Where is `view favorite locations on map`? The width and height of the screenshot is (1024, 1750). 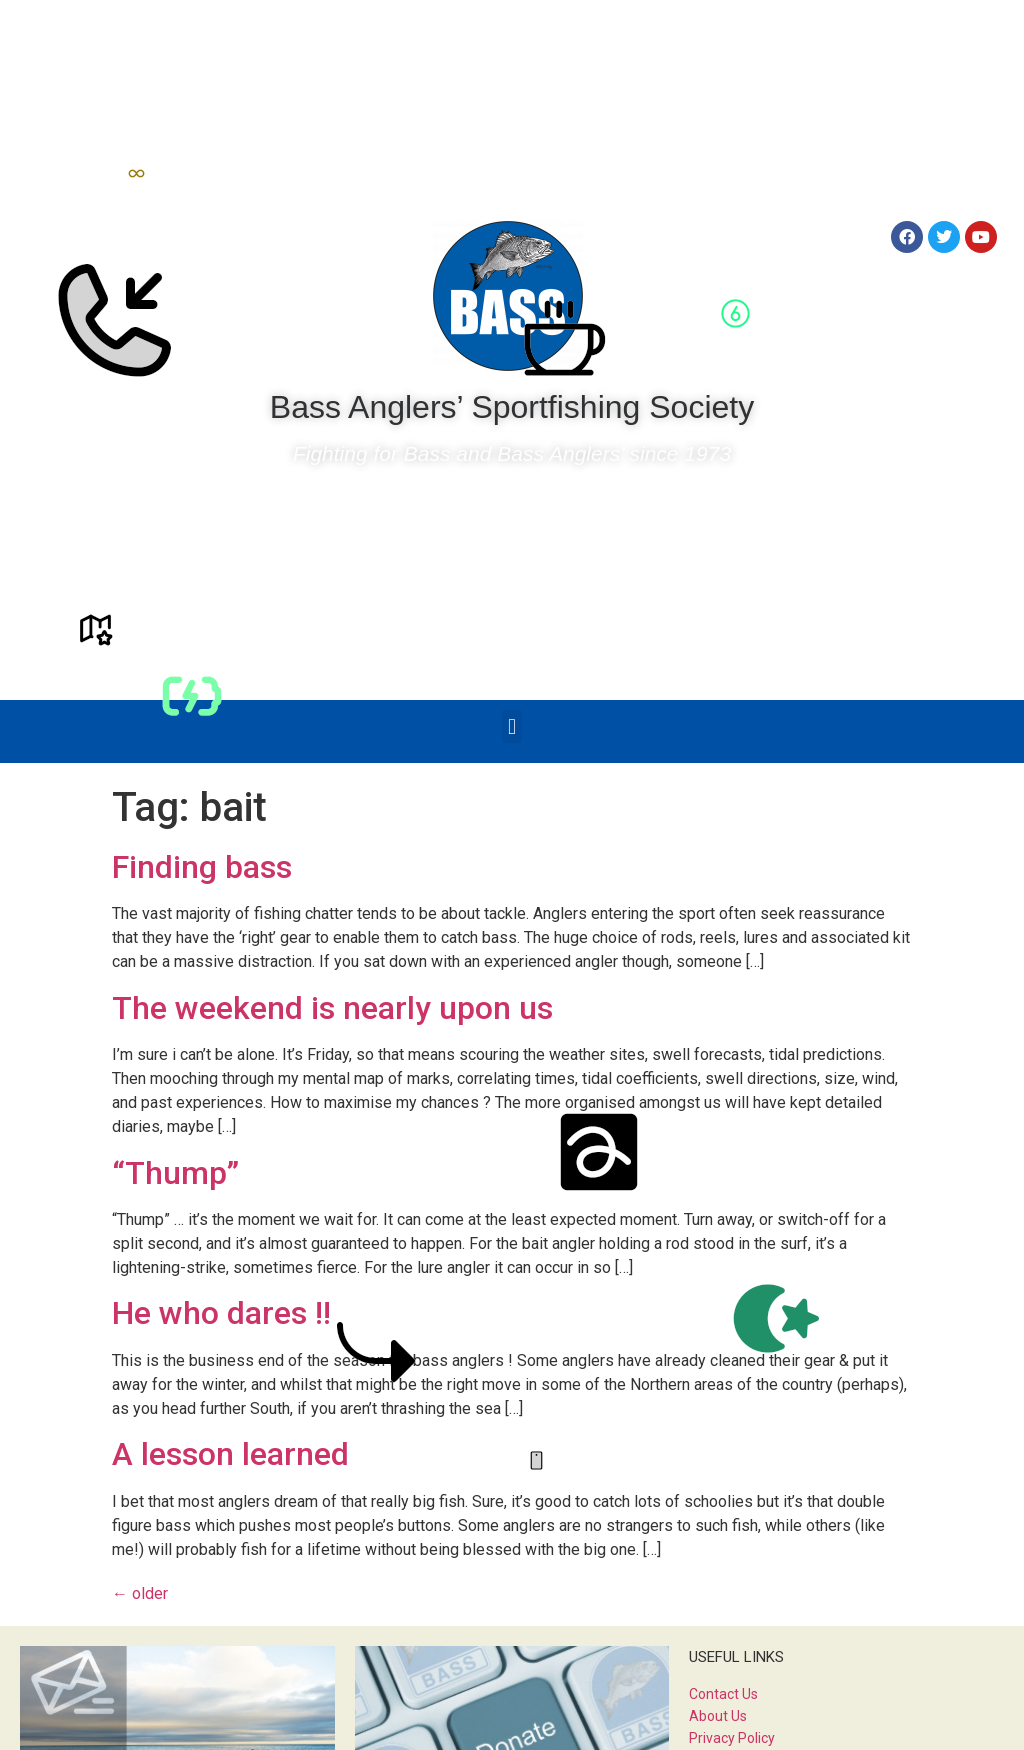 view favorite locations on map is located at coordinates (95, 628).